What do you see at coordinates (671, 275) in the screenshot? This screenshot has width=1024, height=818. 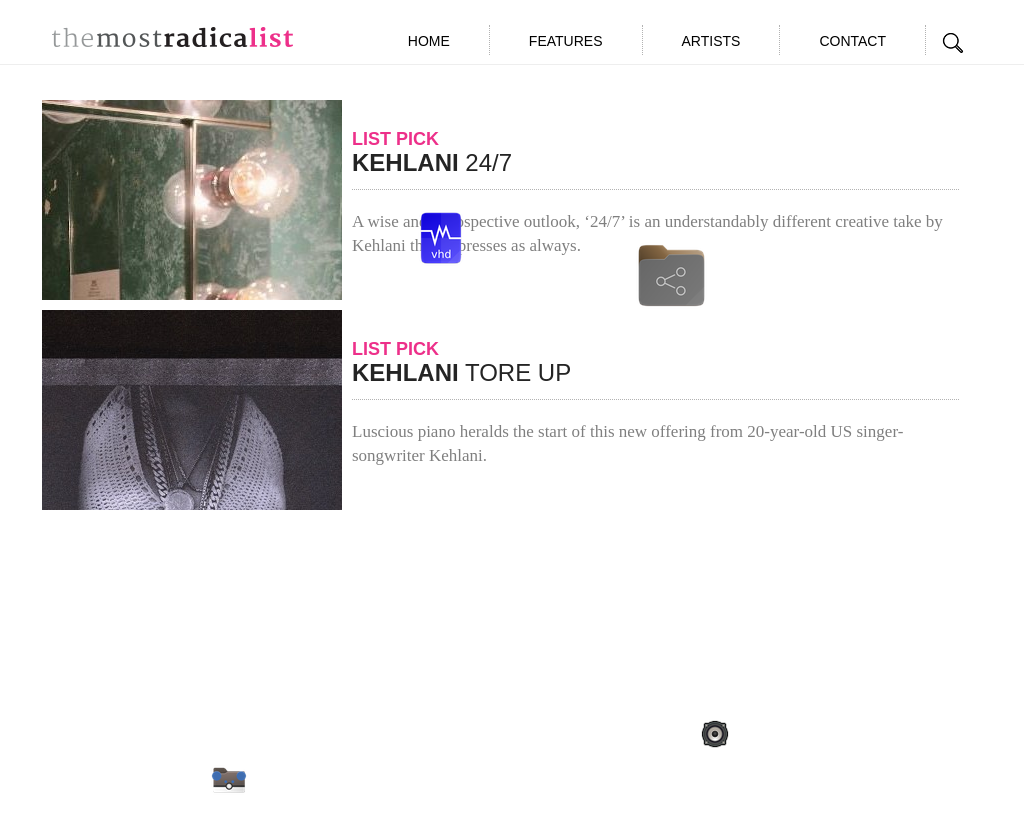 I see `access your public shared files folder` at bounding box center [671, 275].